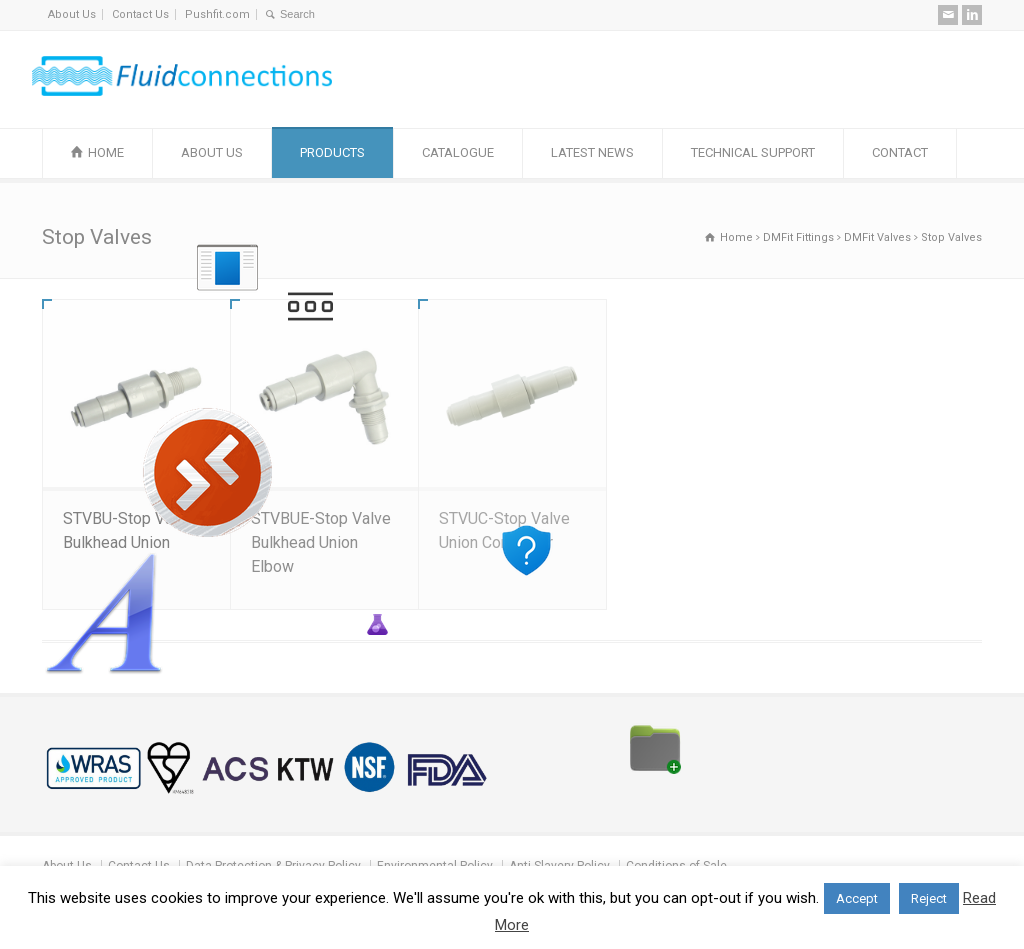 This screenshot has width=1024, height=949. I want to click on access help and support resources, so click(526, 550).